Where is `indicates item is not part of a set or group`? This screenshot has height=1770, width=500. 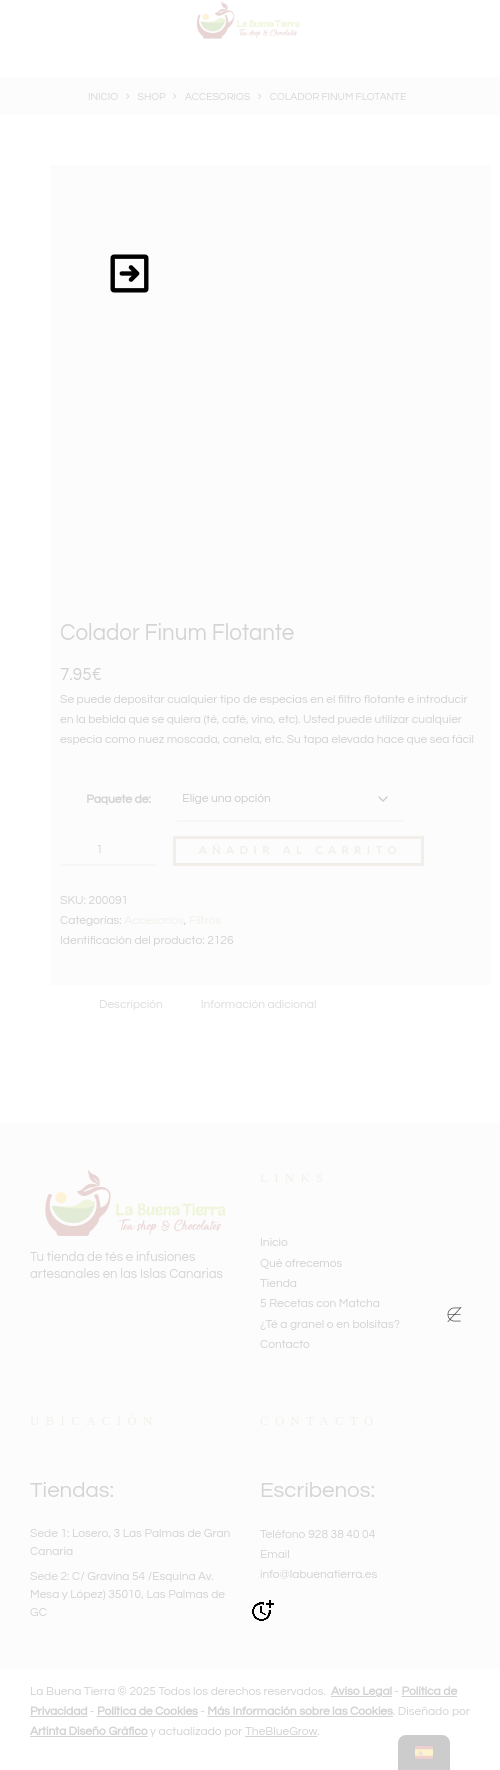 indicates item is not part of a set or group is located at coordinates (454, 1314).